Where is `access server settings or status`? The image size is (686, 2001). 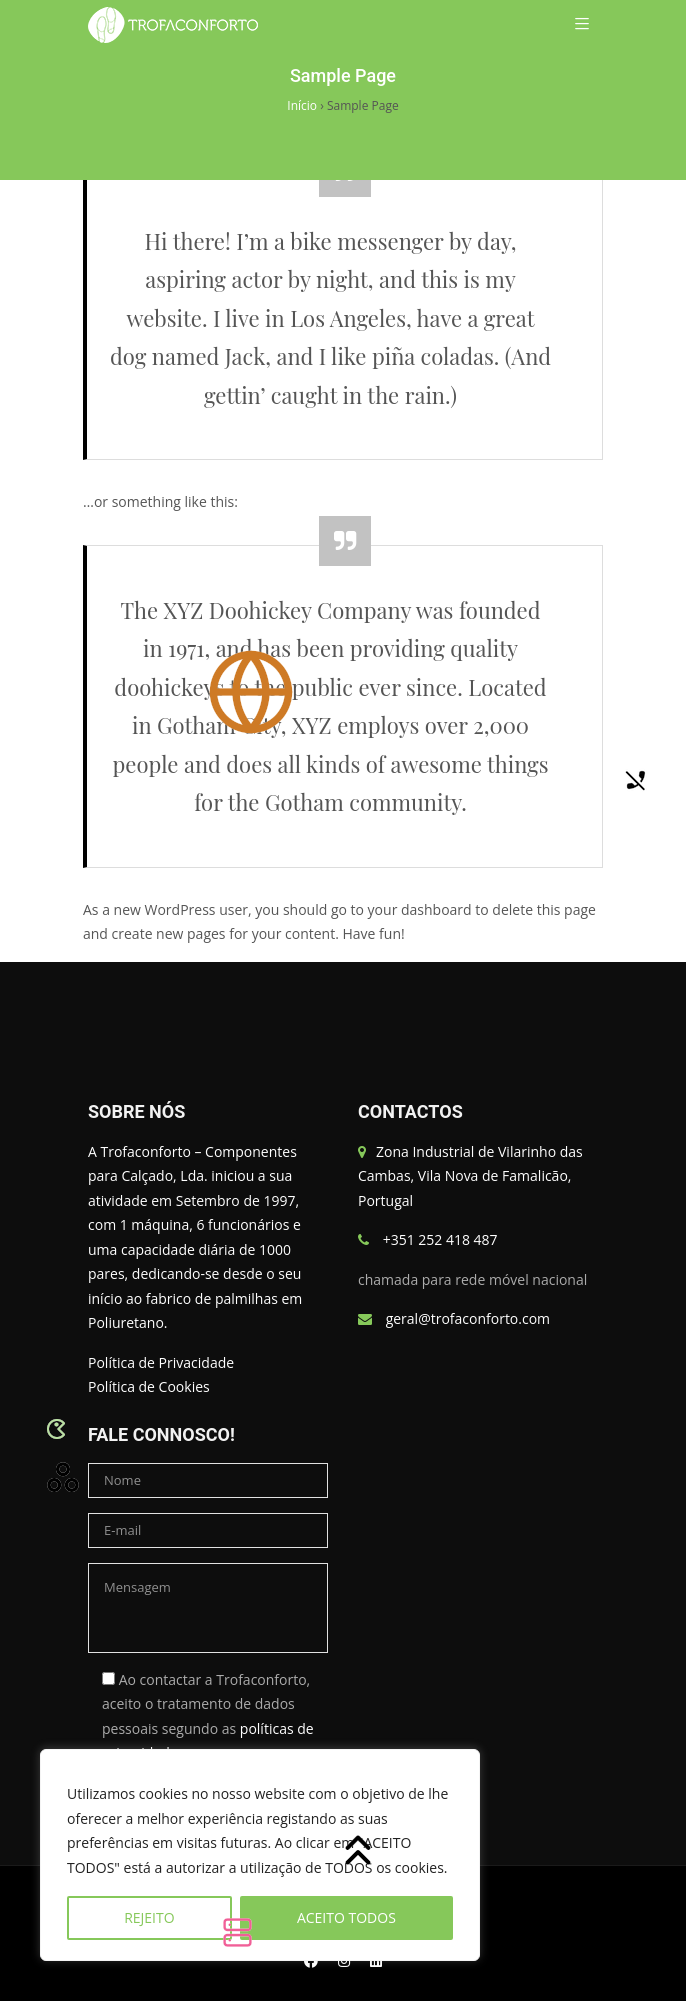
access server settings or status is located at coordinates (237, 1932).